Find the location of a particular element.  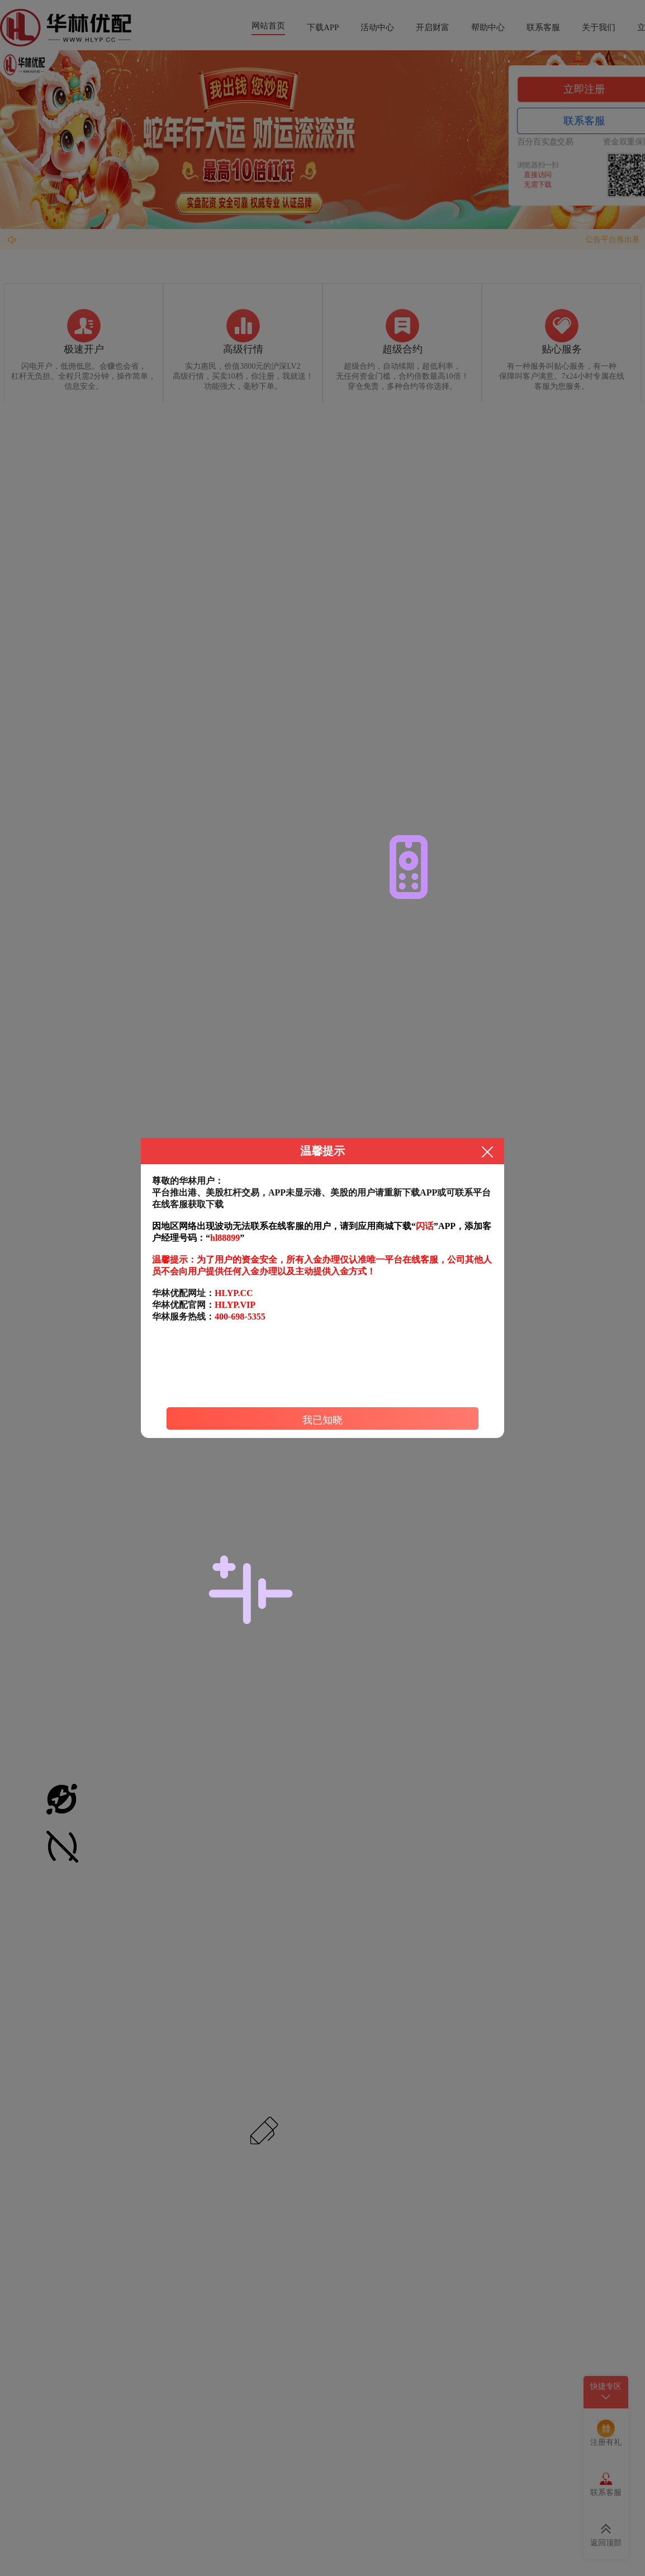

edit or modify content is located at coordinates (263, 2131).